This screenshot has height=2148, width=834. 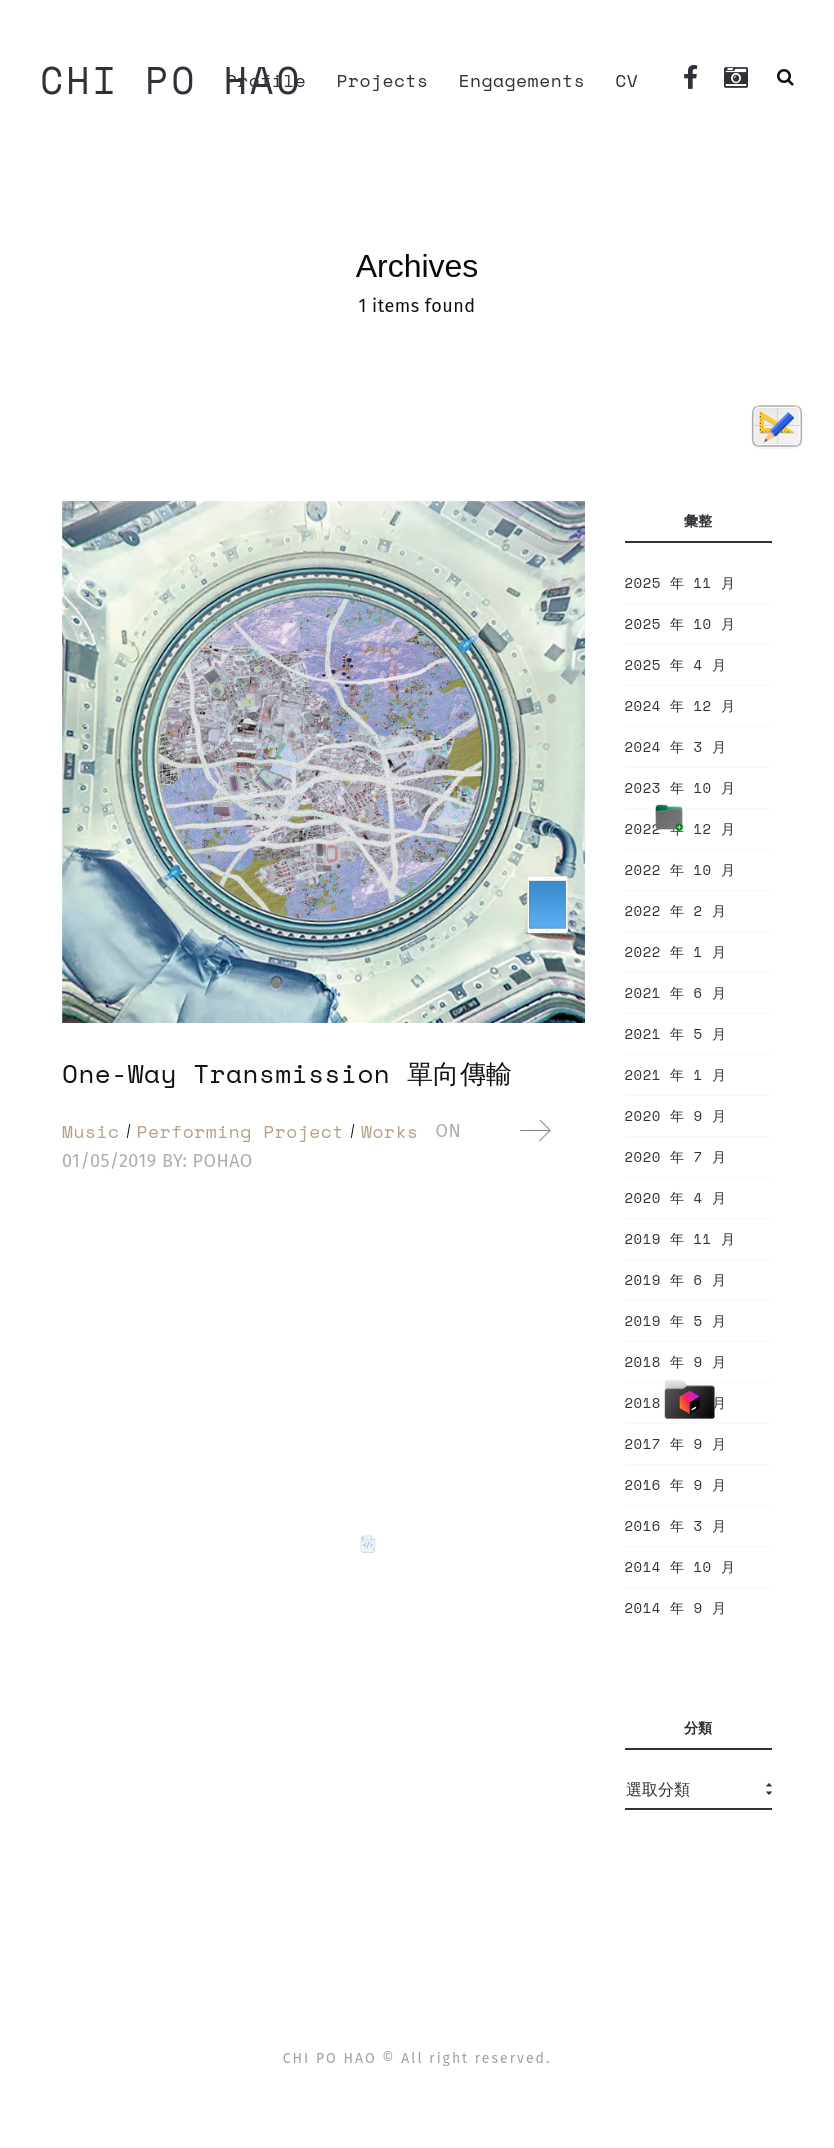 What do you see at coordinates (669, 817) in the screenshot?
I see `create a new folder` at bounding box center [669, 817].